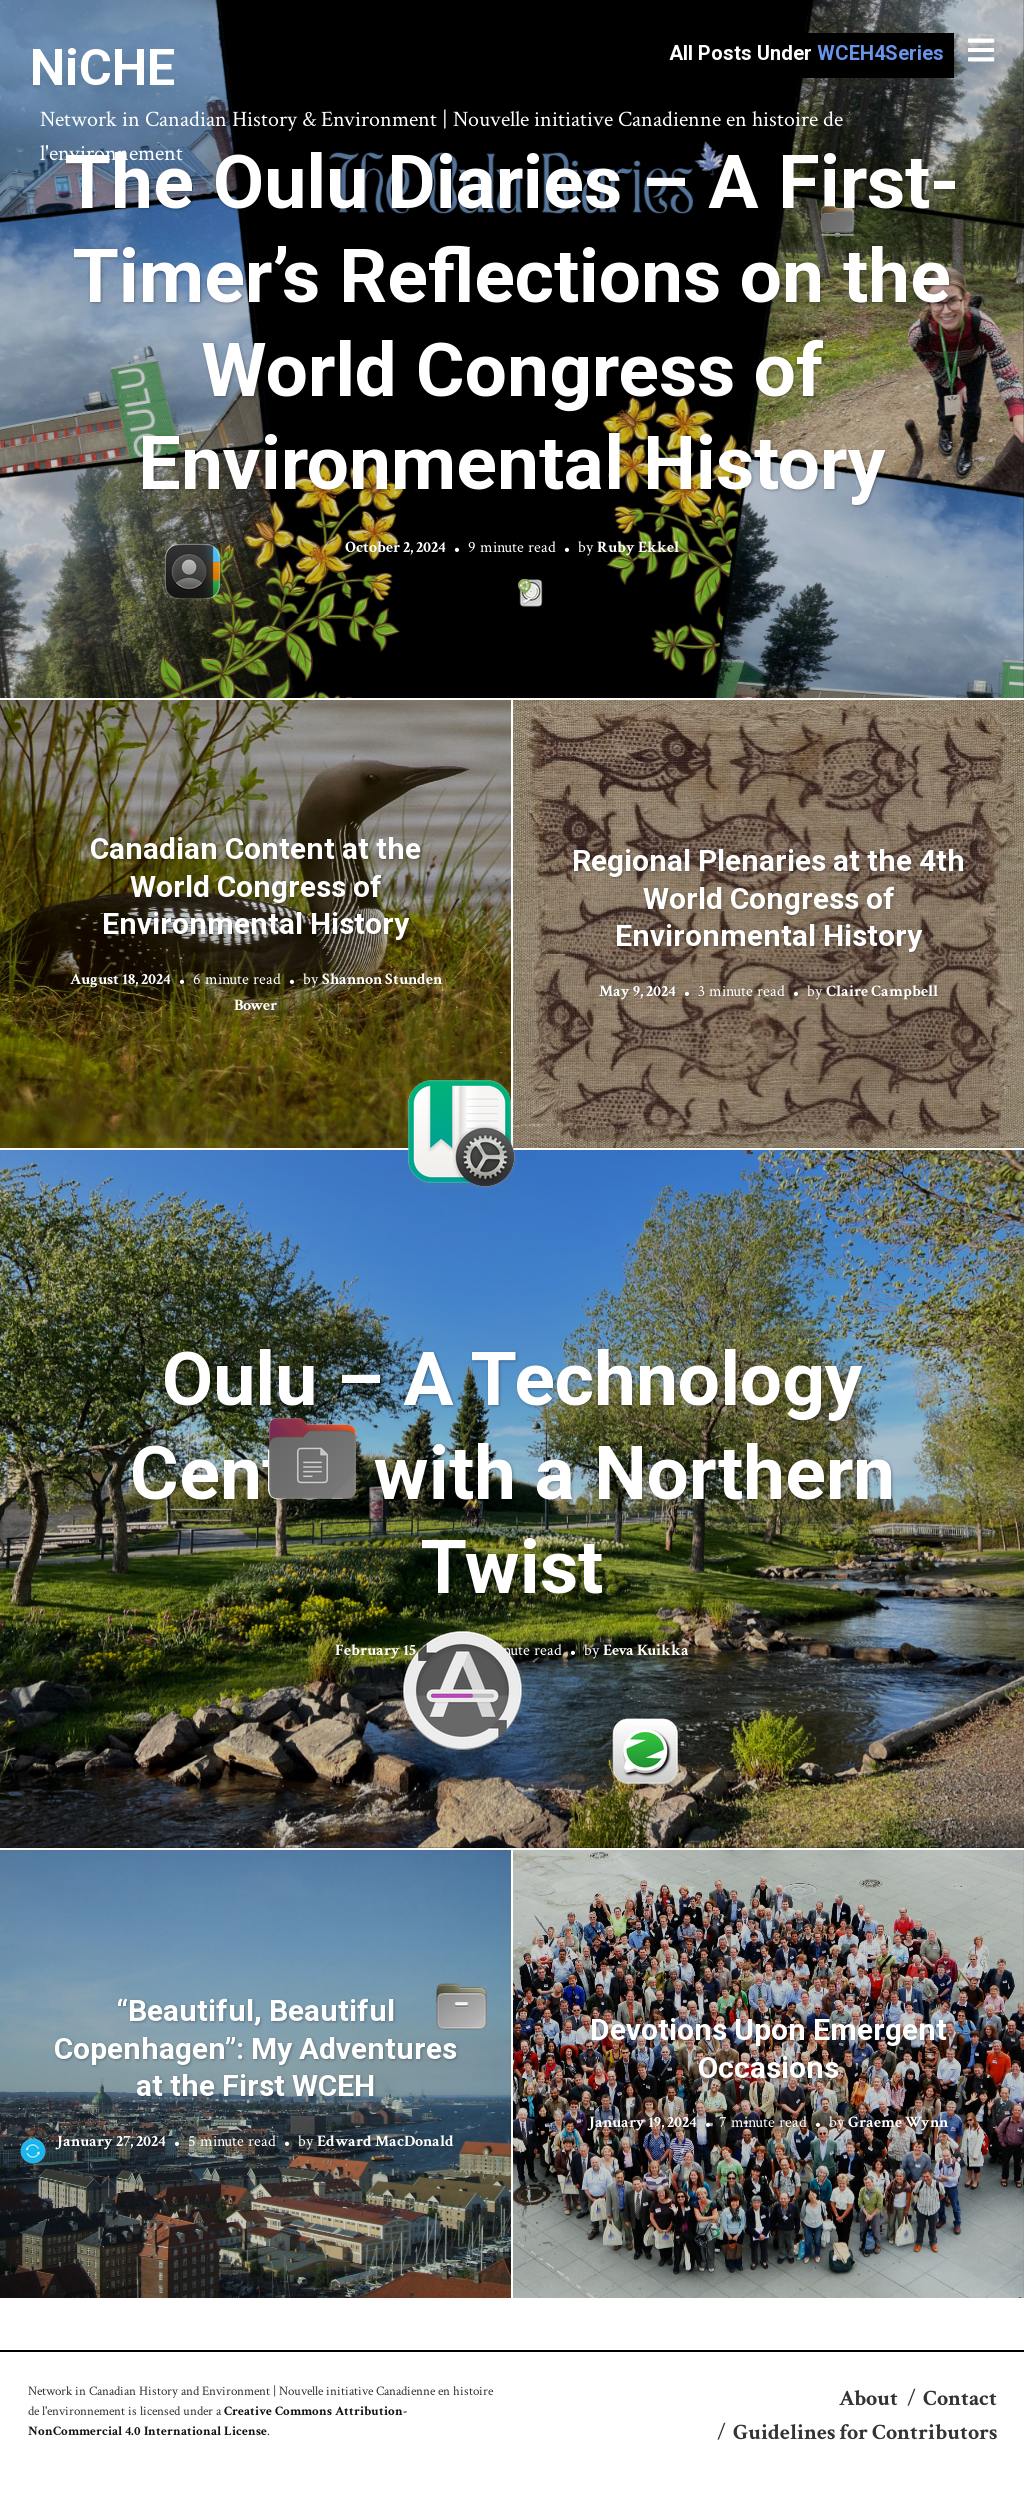 The image size is (1024, 2505). I want to click on file is currently syncing with Insync cloud storage, so click(33, 2151).